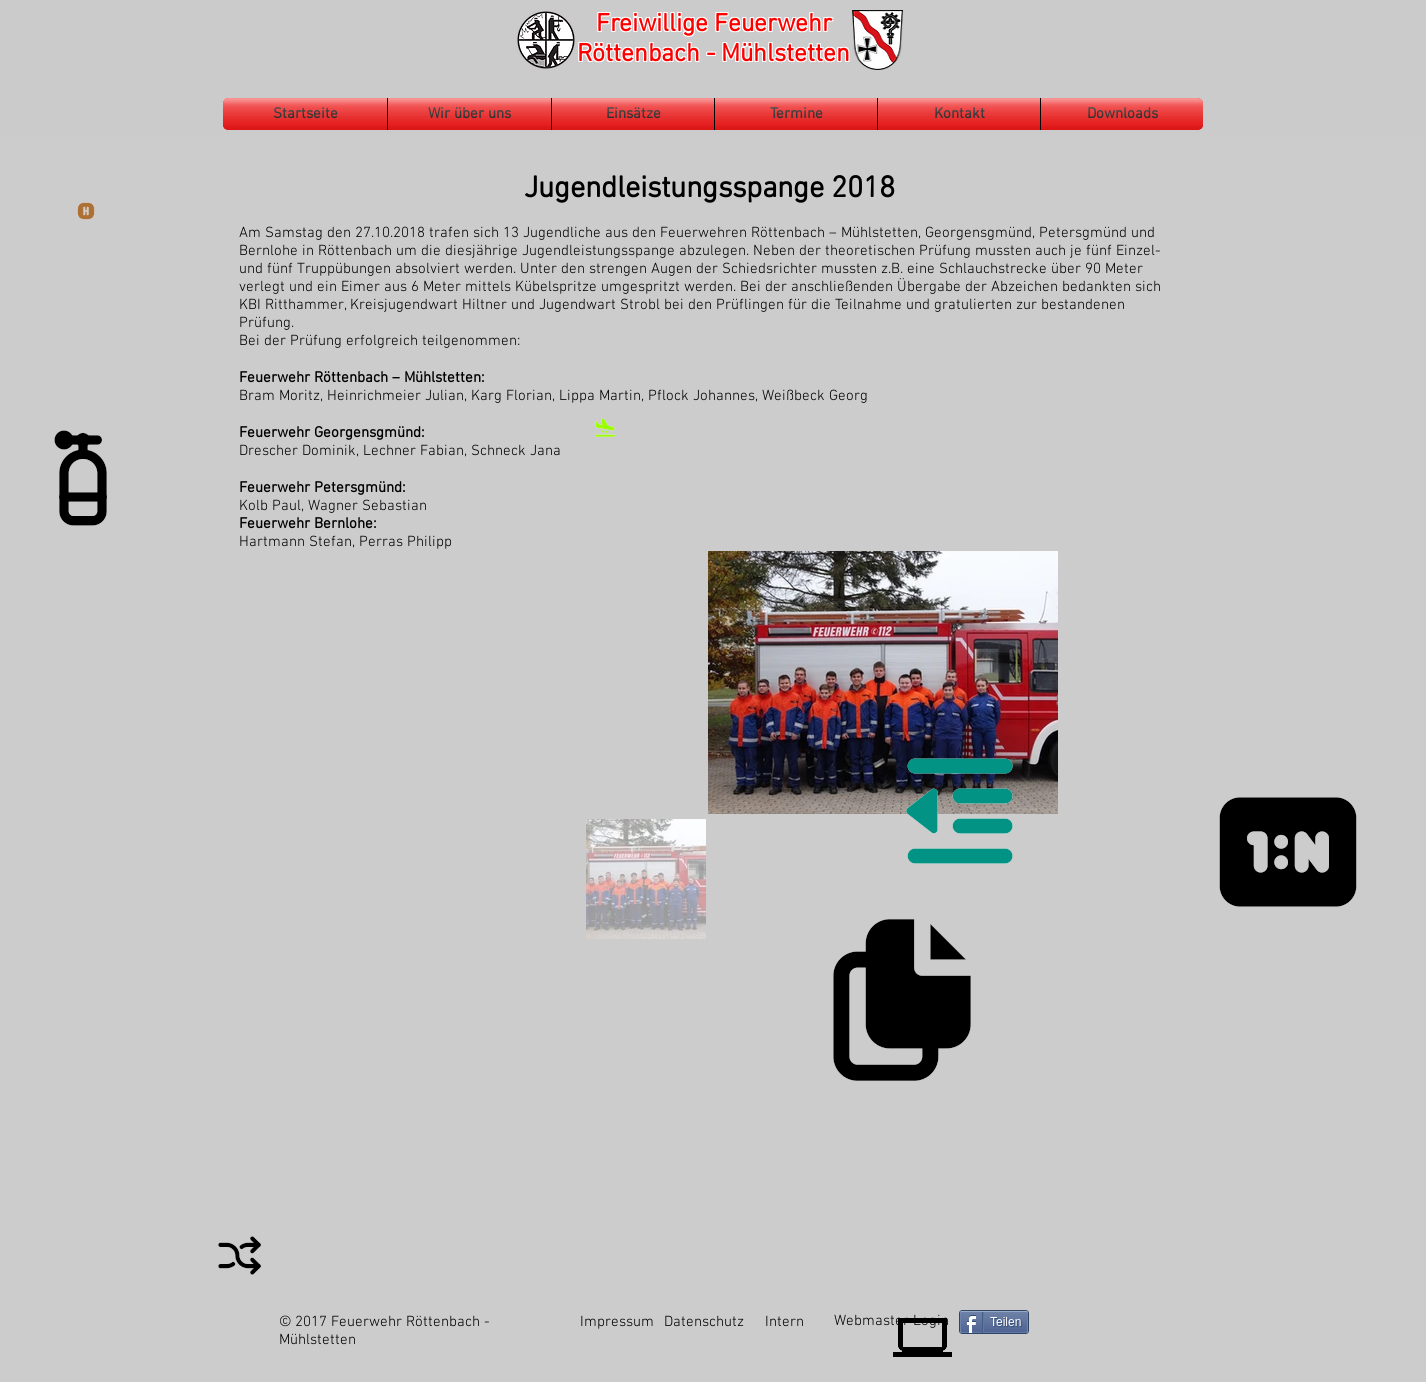 The width and height of the screenshot is (1426, 1382). Describe the element at coordinates (605, 428) in the screenshot. I see `indicates incoming or arriving flight` at that location.